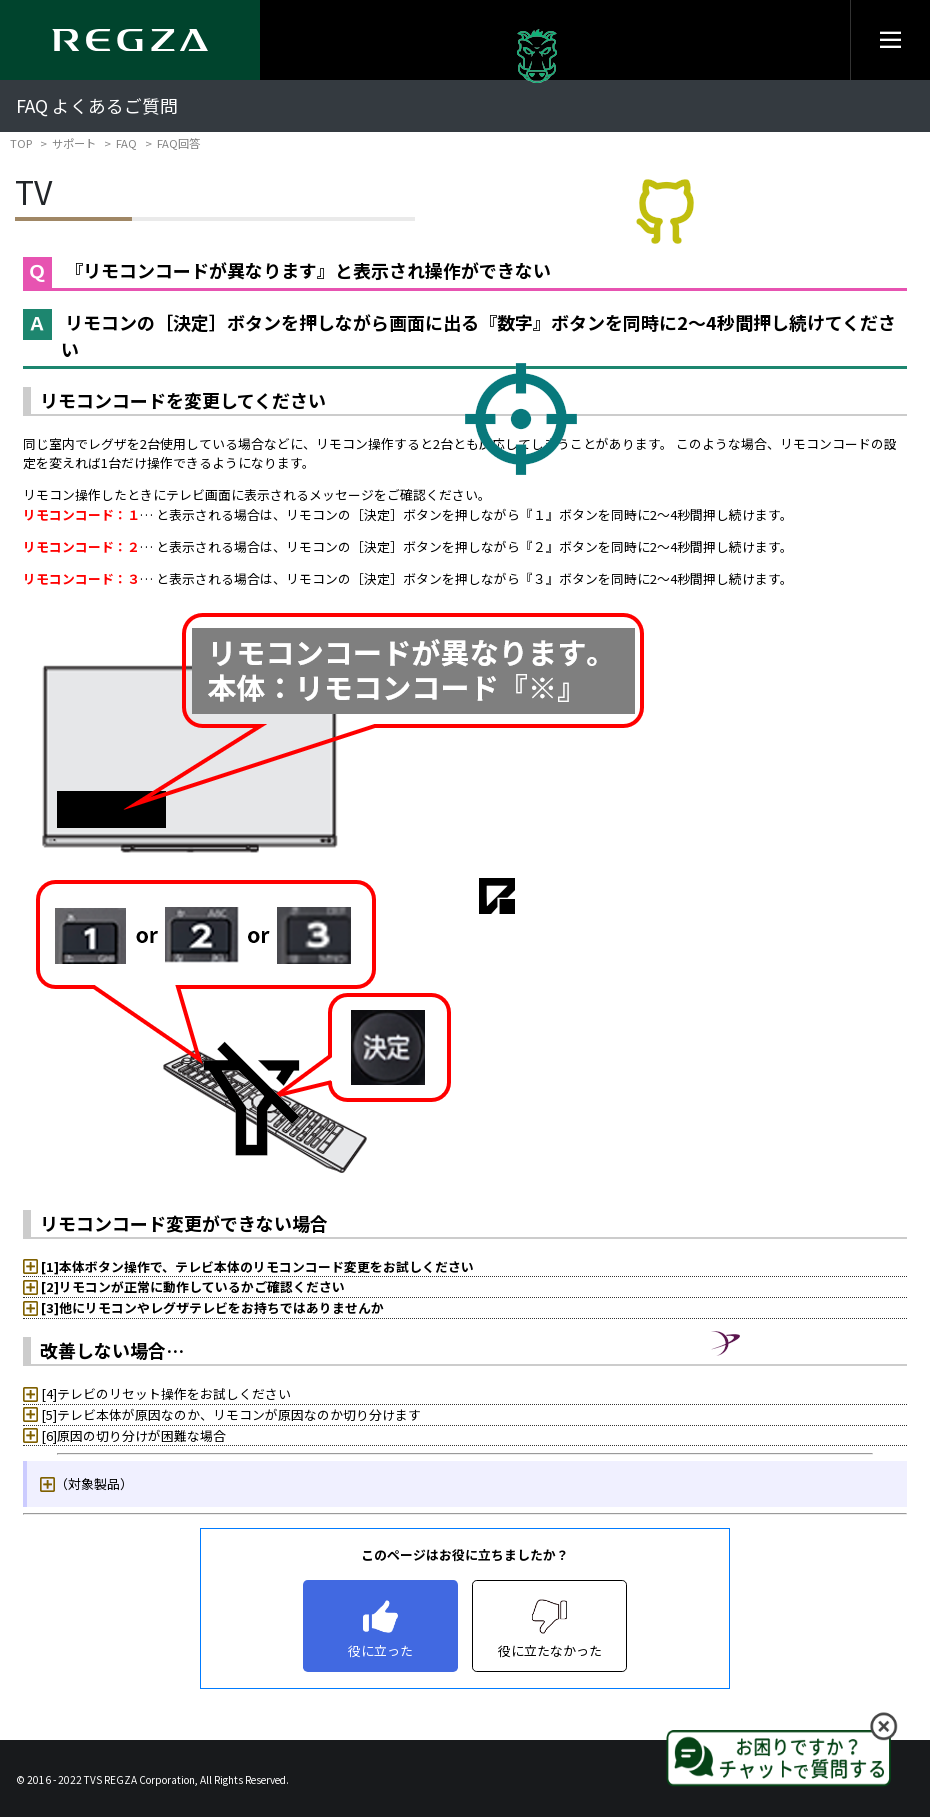 The image size is (930, 1817). Describe the element at coordinates (497, 896) in the screenshot. I see `SPDX (Software Package Data Exchange) logo` at that location.